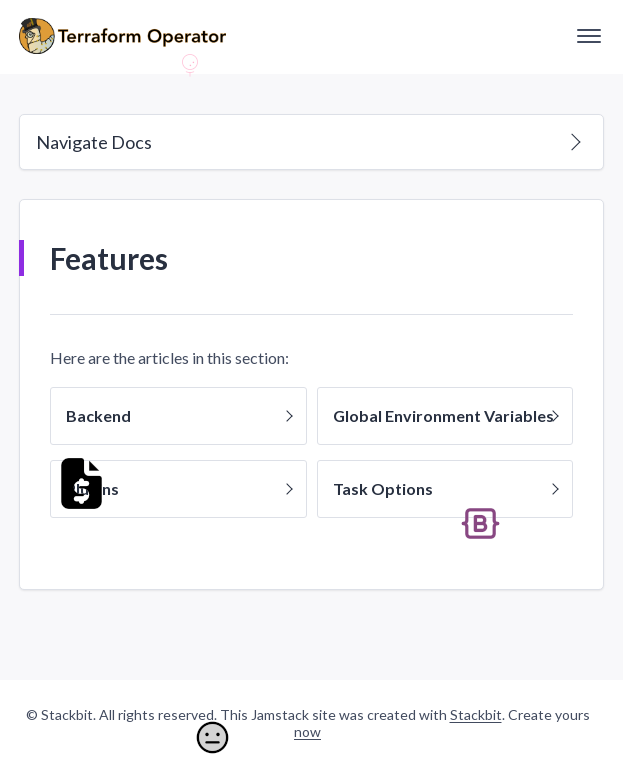 Image resolution: width=623 pixels, height=772 pixels. What do you see at coordinates (480, 523) in the screenshot?
I see `bootstrap framework logo` at bounding box center [480, 523].